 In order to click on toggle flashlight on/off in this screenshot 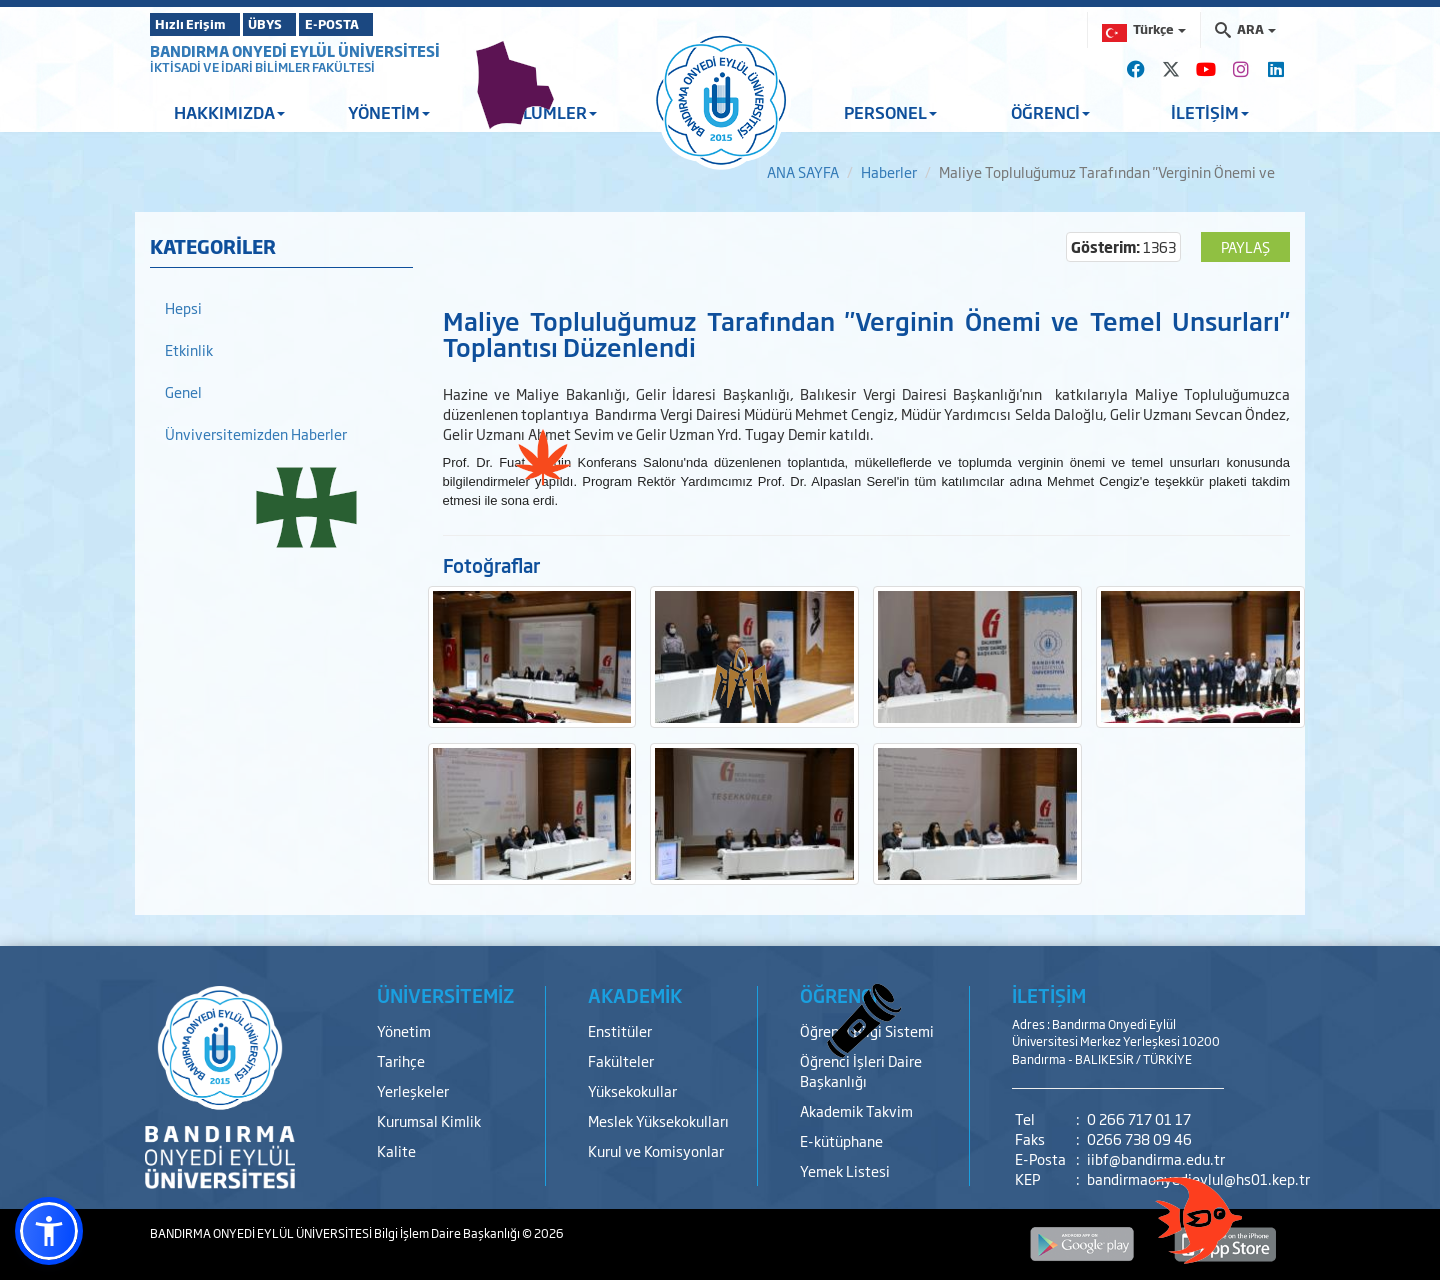, I will do `click(864, 1021)`.